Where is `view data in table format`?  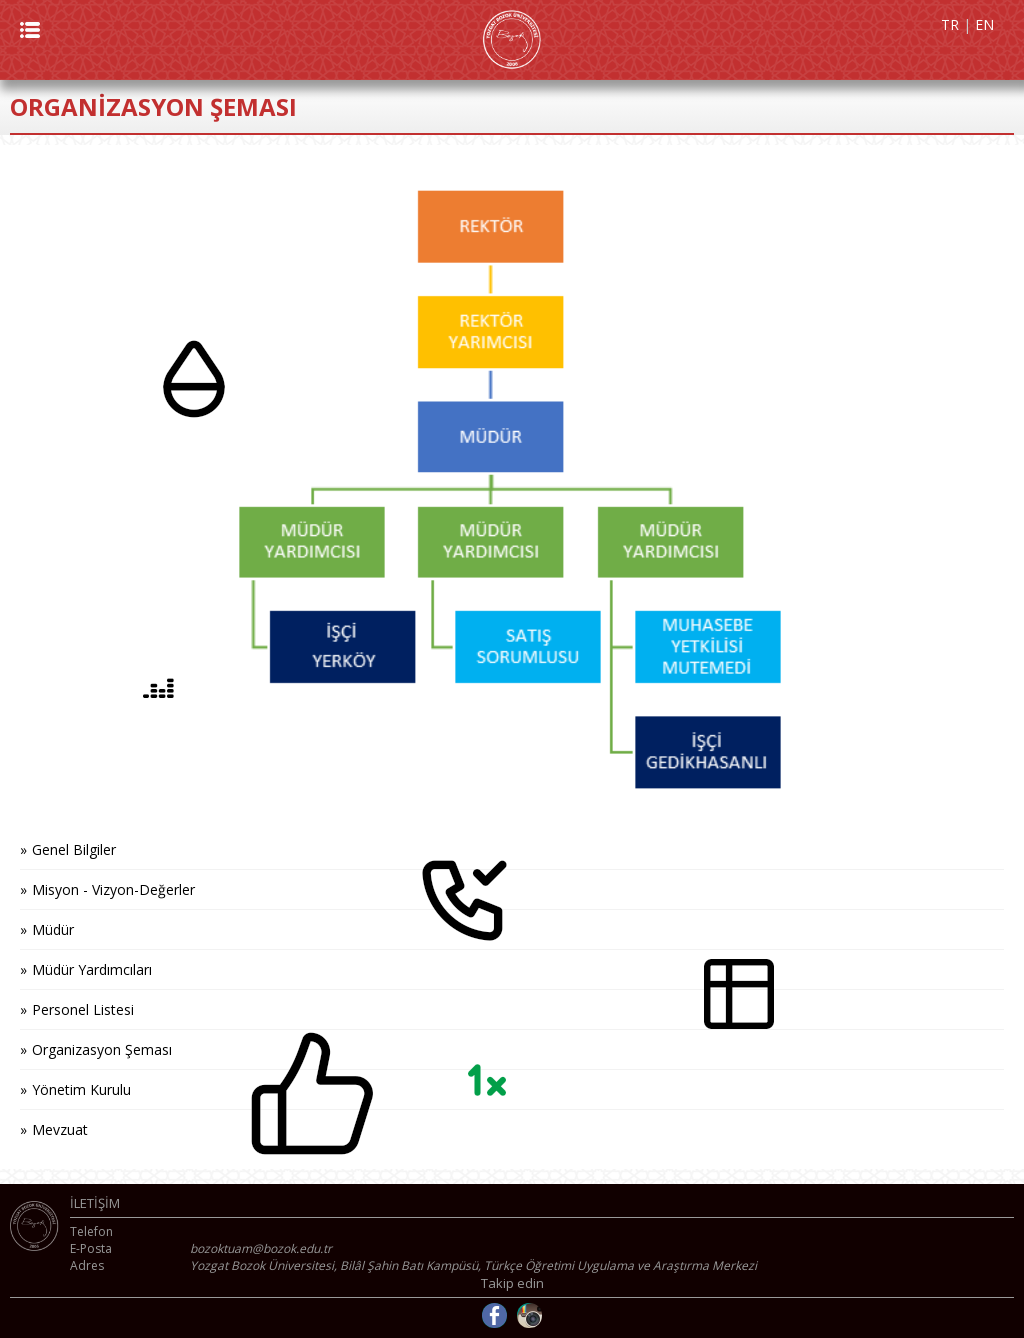
view data in table format is located at coordinates (739, 994).